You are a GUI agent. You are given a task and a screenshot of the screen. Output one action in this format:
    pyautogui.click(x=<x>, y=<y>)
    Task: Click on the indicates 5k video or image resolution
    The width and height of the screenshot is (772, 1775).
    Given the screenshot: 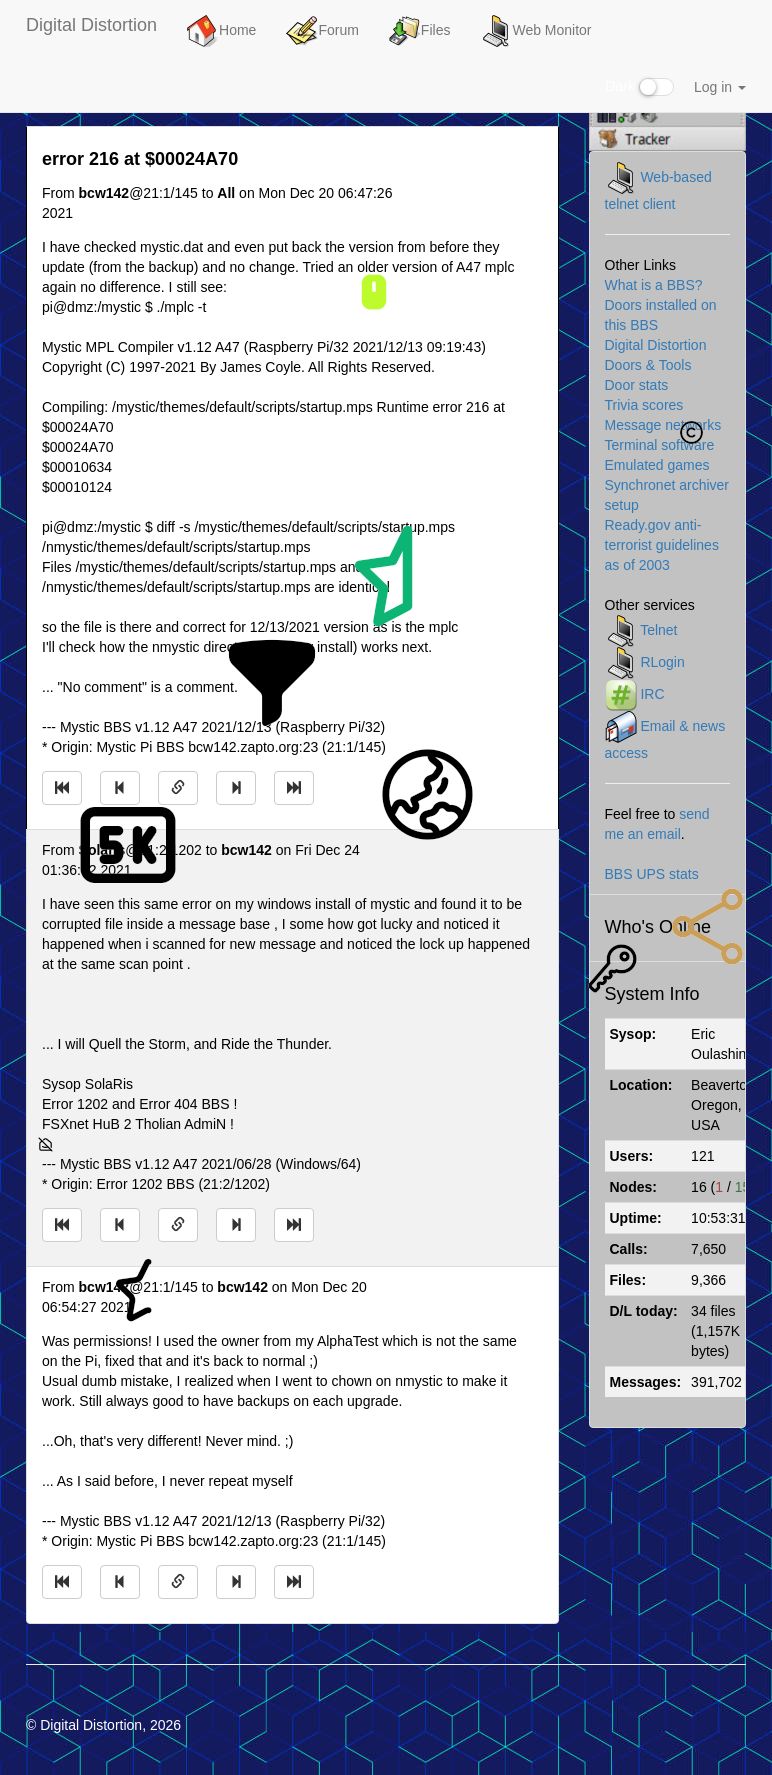 What is the action you would take?
    pyautogui.click(x=128, y=845)
    